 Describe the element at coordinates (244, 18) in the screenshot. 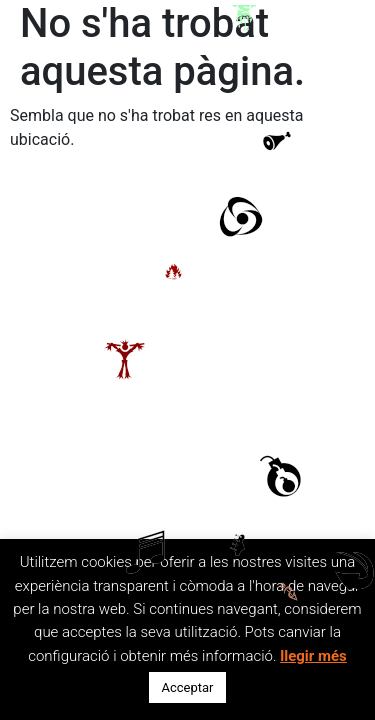

I see `indicates a ceiling hazard or obstacle in gameplay` at that location.